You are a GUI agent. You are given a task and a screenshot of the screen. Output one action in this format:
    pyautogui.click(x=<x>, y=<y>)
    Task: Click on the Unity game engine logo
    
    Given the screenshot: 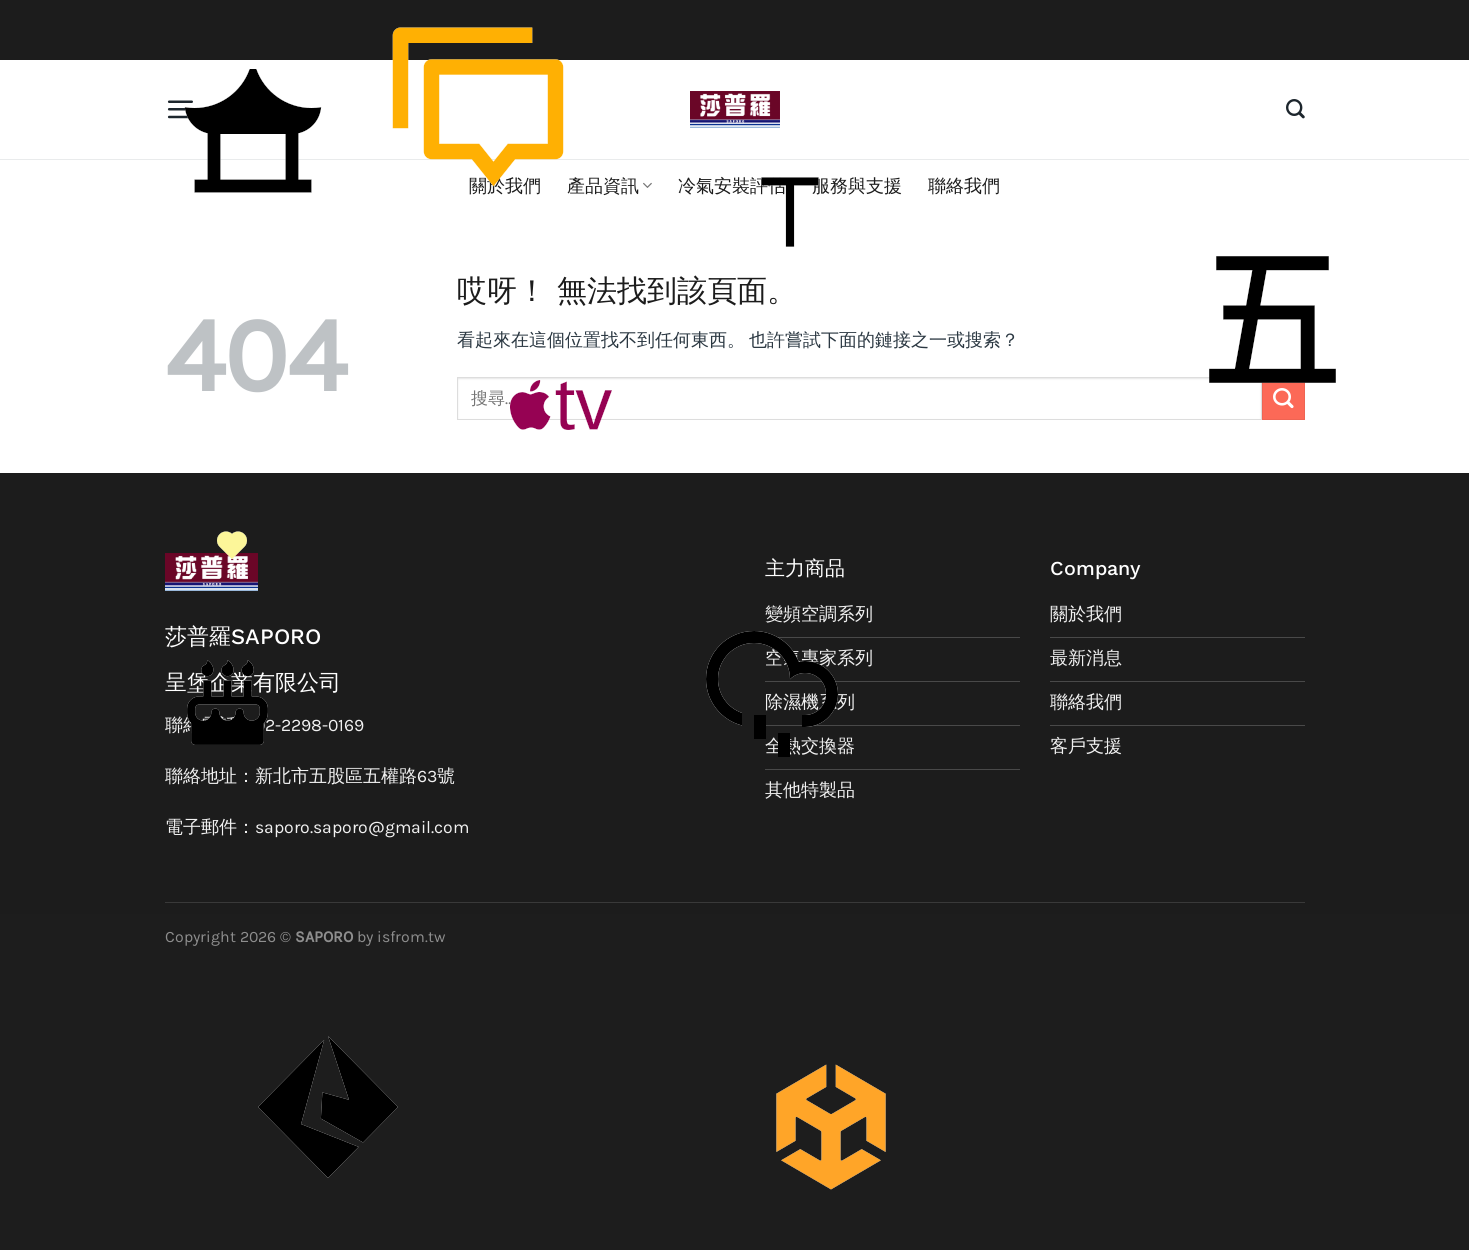 What is the action you would take?
    pyautogui.click(x=831, y=1127)
    